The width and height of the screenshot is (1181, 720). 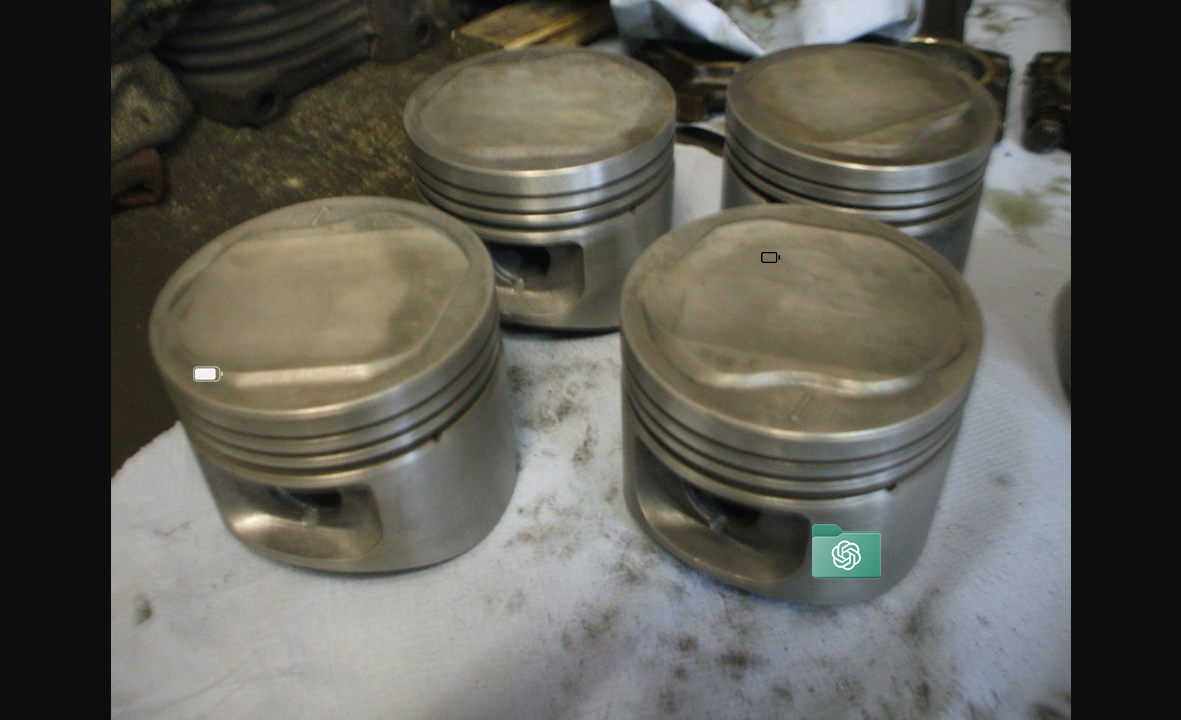 What do you see at coordinates (208, 374) in the screenshot?
I see `indicates battery level at 80% charge` at bounding box center [208, 374].